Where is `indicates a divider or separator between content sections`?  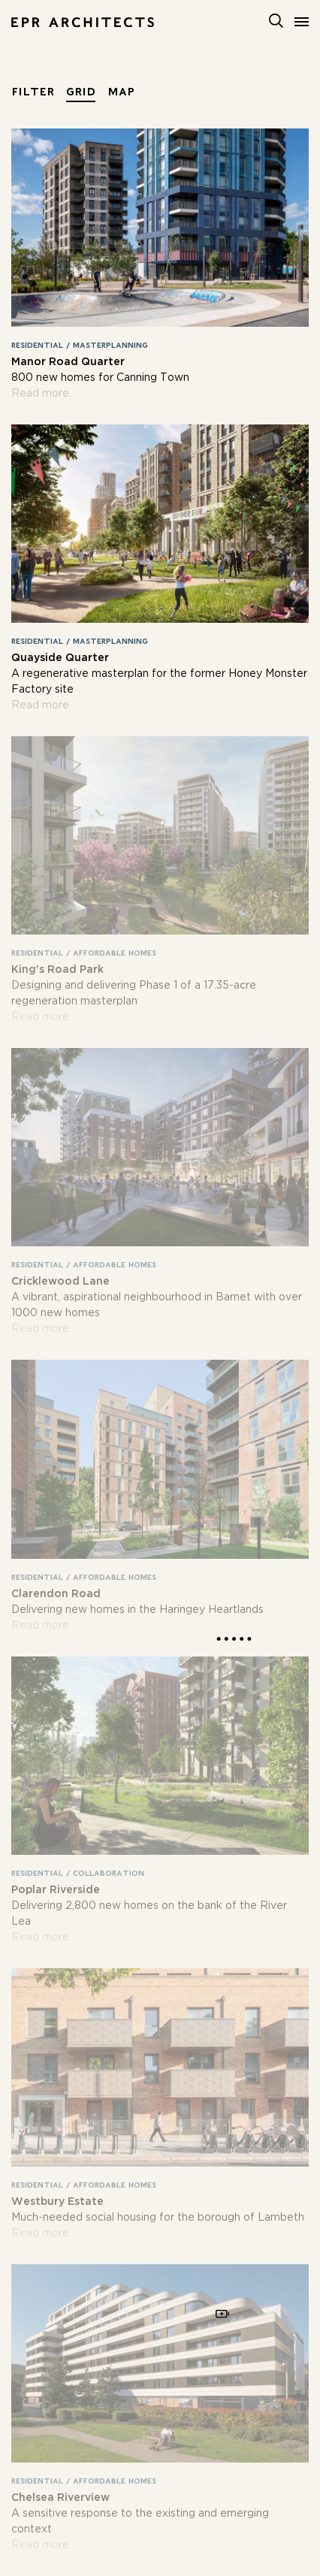
indicates a divider or separator between content sections is located at coordinates (234, 1638).